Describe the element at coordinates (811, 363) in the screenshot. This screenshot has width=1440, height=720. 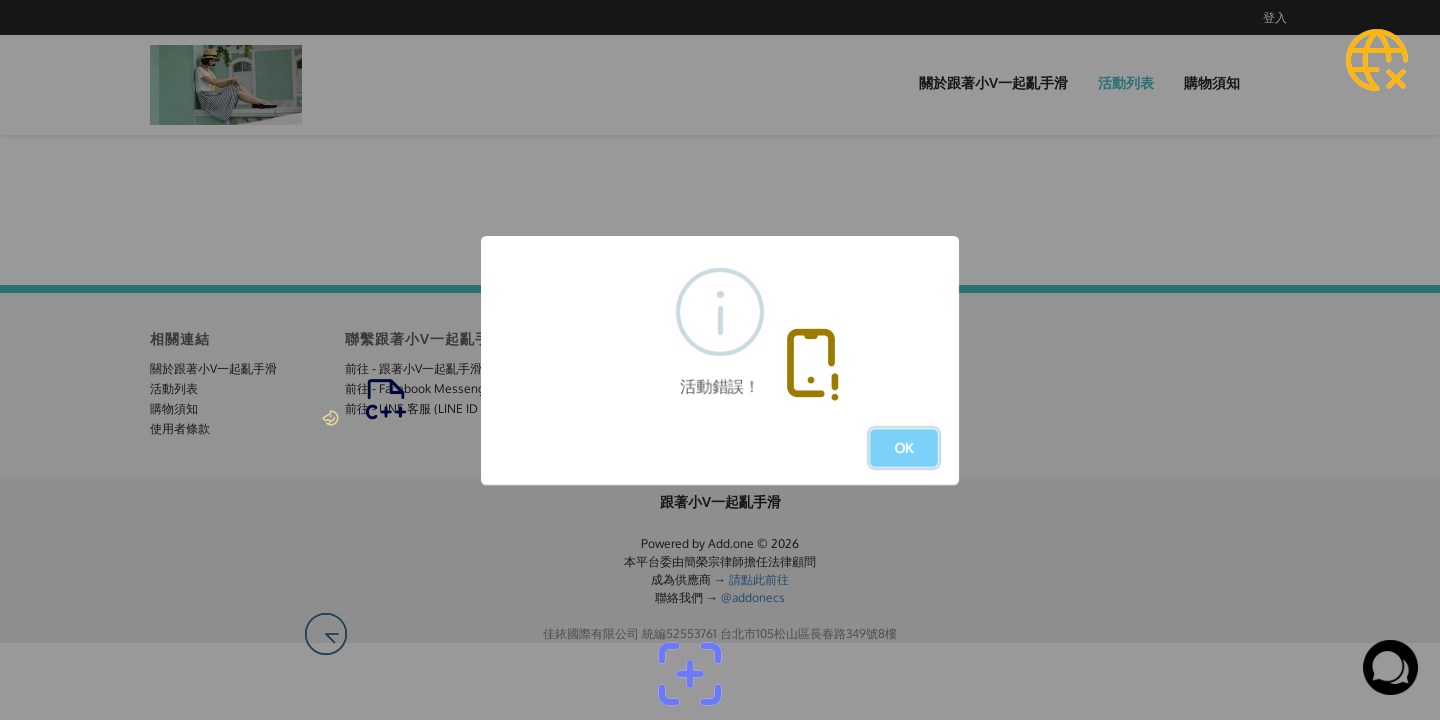
I see `mobile device error or warning` at that location.